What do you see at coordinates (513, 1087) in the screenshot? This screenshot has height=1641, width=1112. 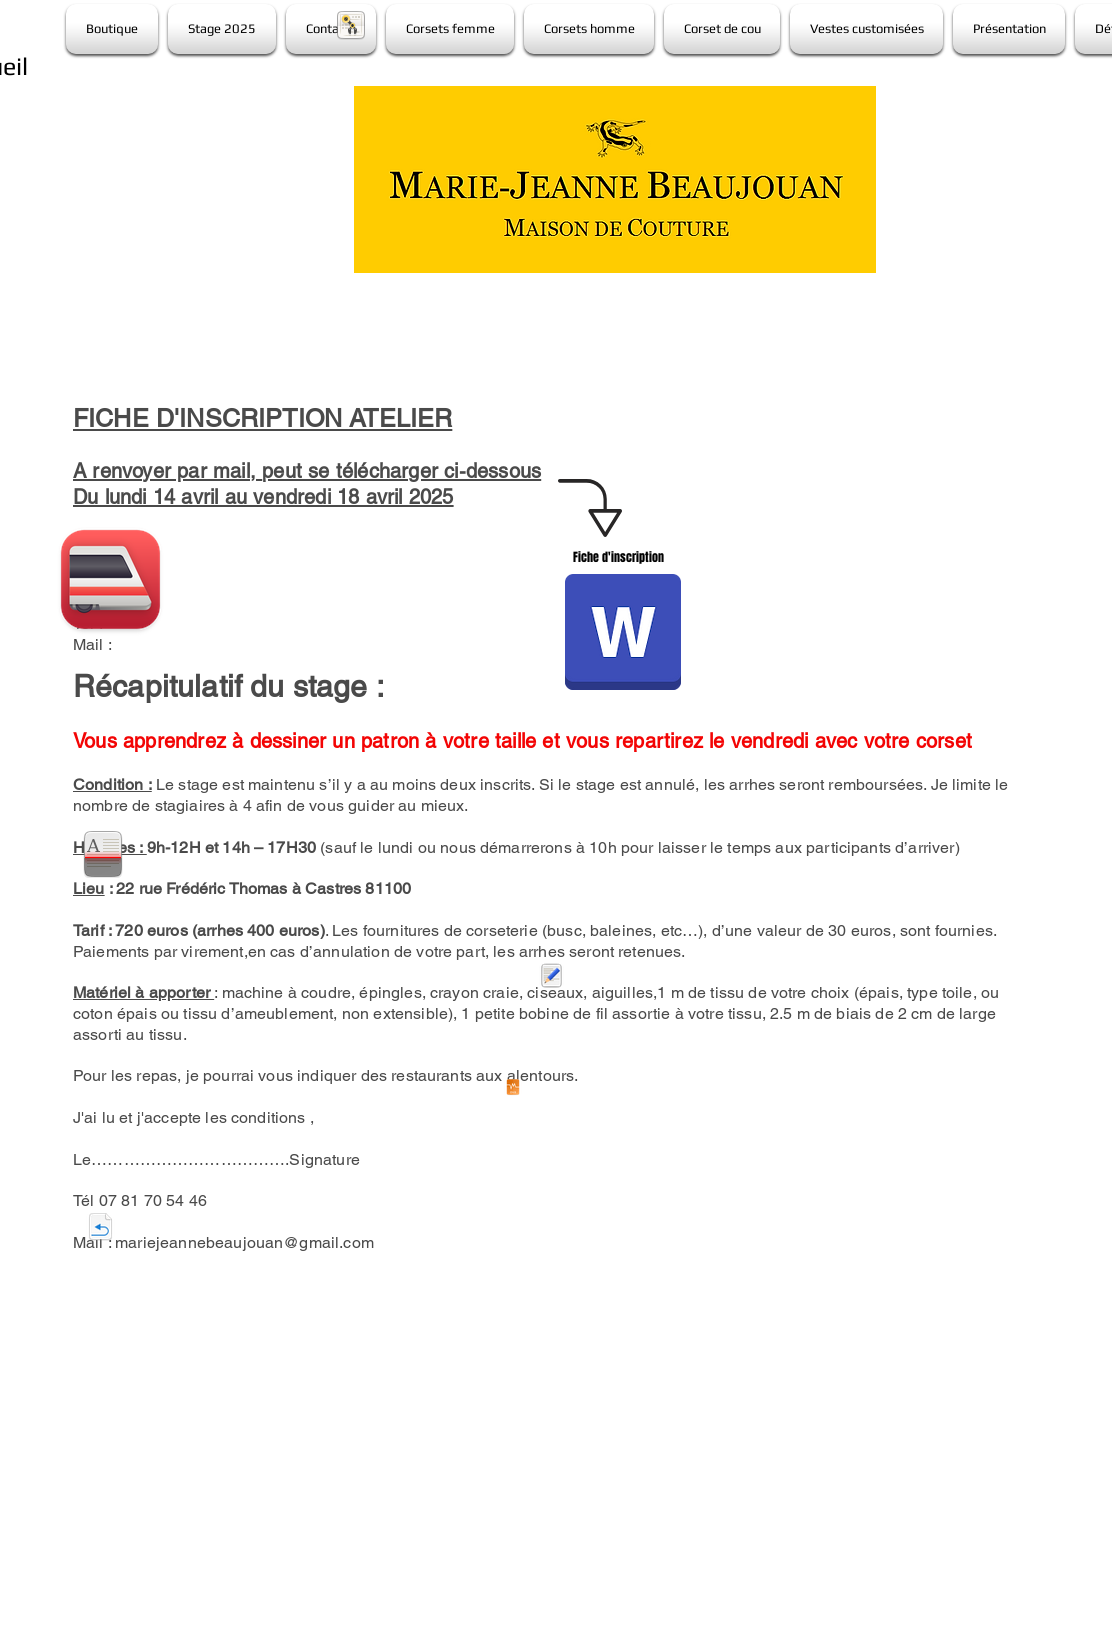 I see `a VirtualBox appliance file (.ova format)` at bounding box center [513, 1087].